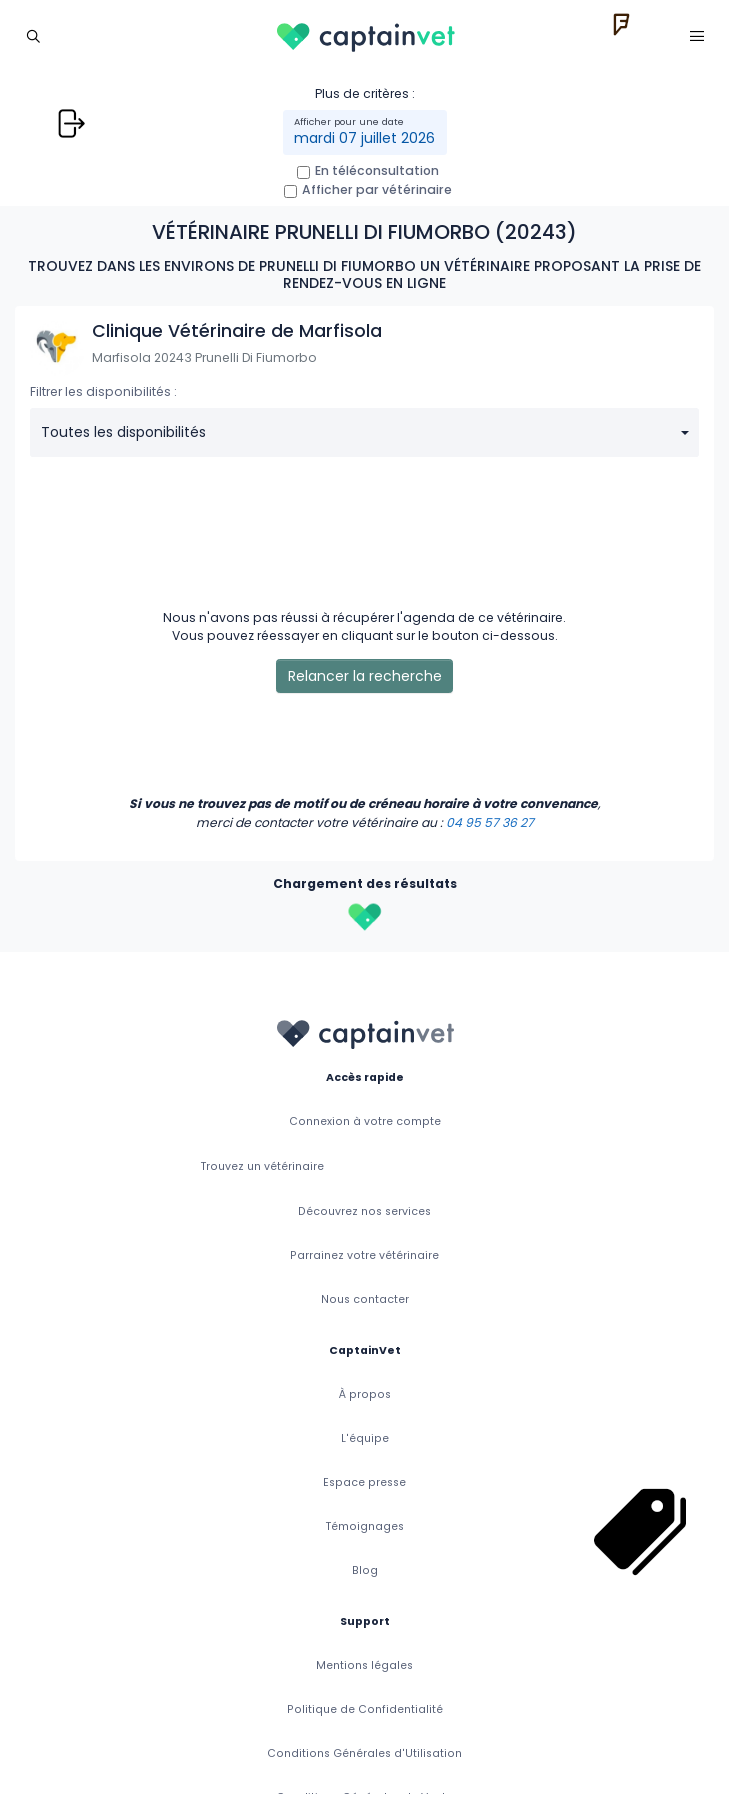 The height and width of the screenshot is (1794, 729). I want to click on view or manage tags, so click(640, 1532).